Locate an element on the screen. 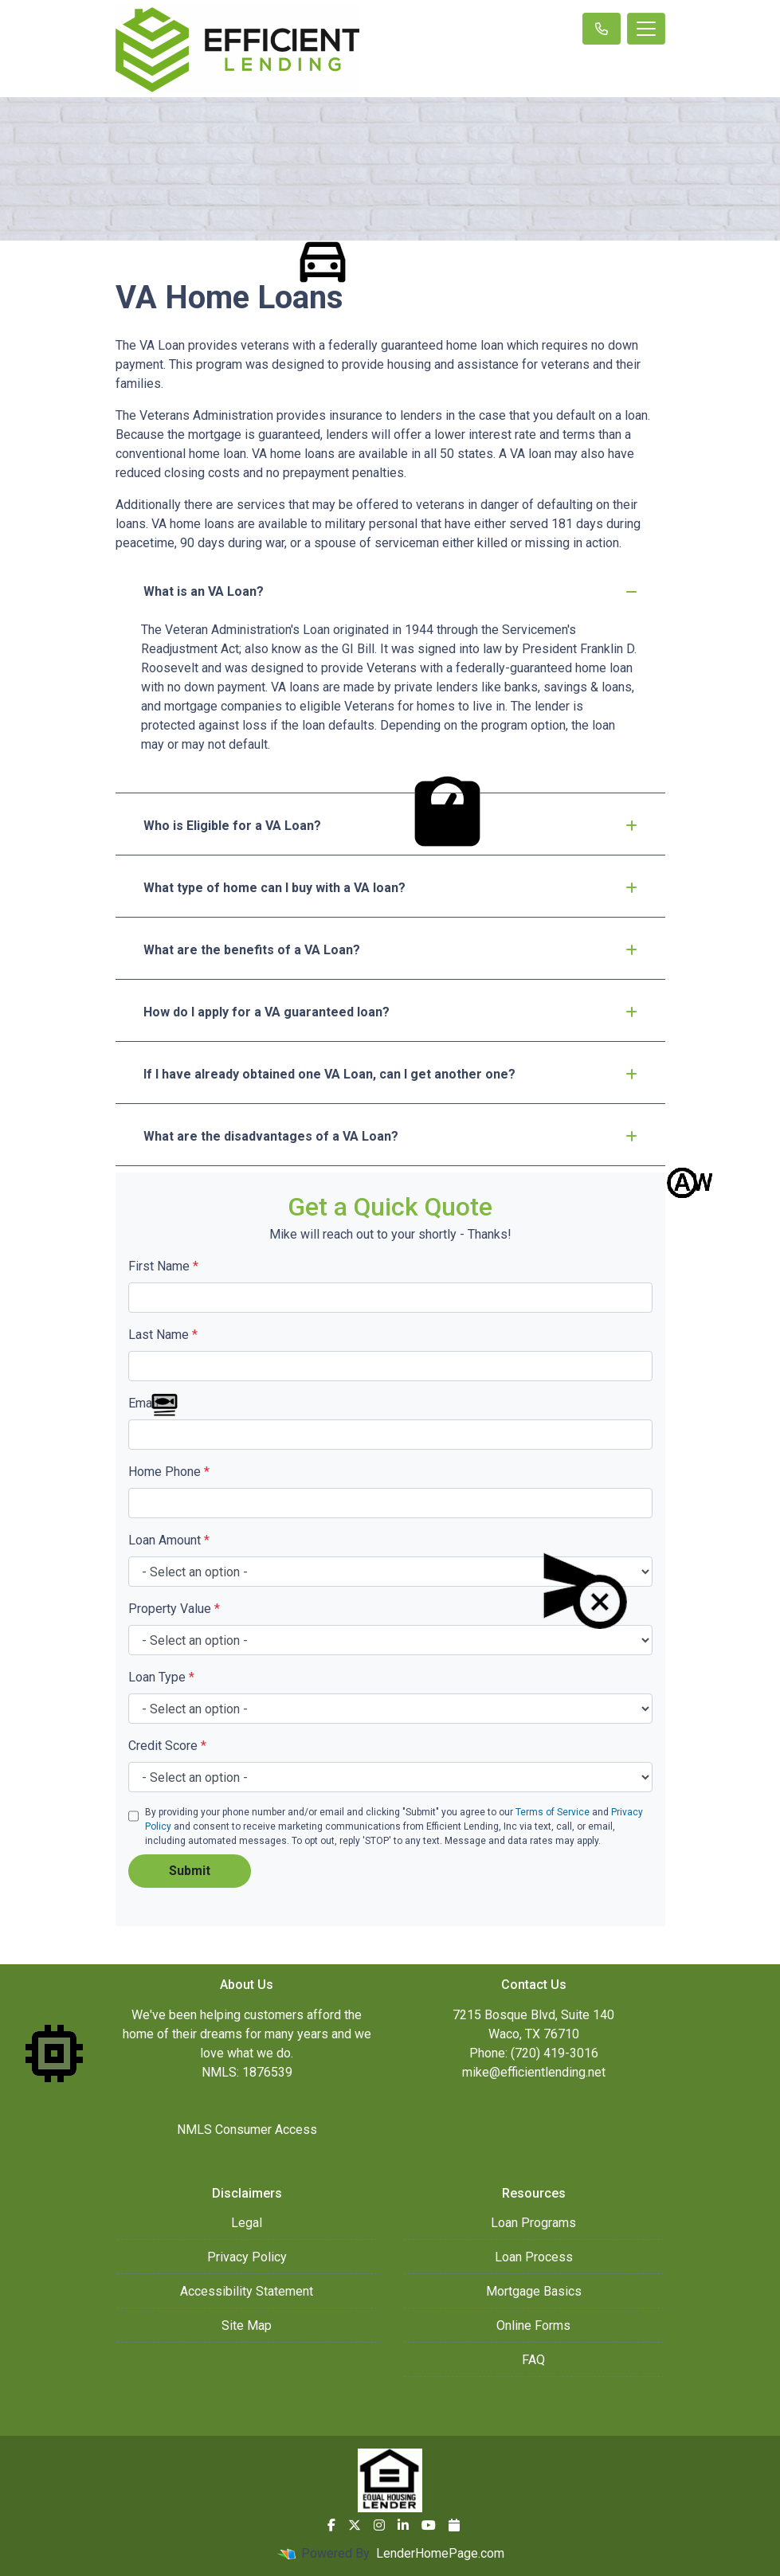 The height and width of the screenshot is (2576, 780). view estimated time of arrival for your drive is located at coordinates (323, 262).